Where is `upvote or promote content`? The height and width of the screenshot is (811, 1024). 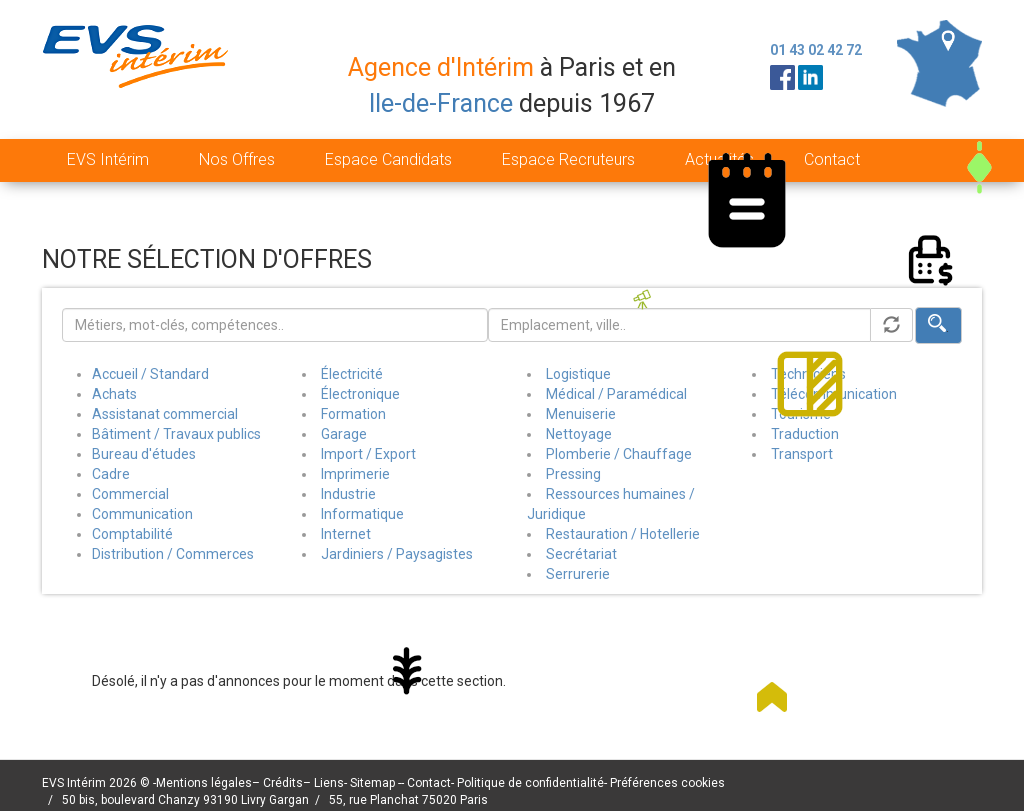 upvote or promote content is located at coordinates (772, 697).